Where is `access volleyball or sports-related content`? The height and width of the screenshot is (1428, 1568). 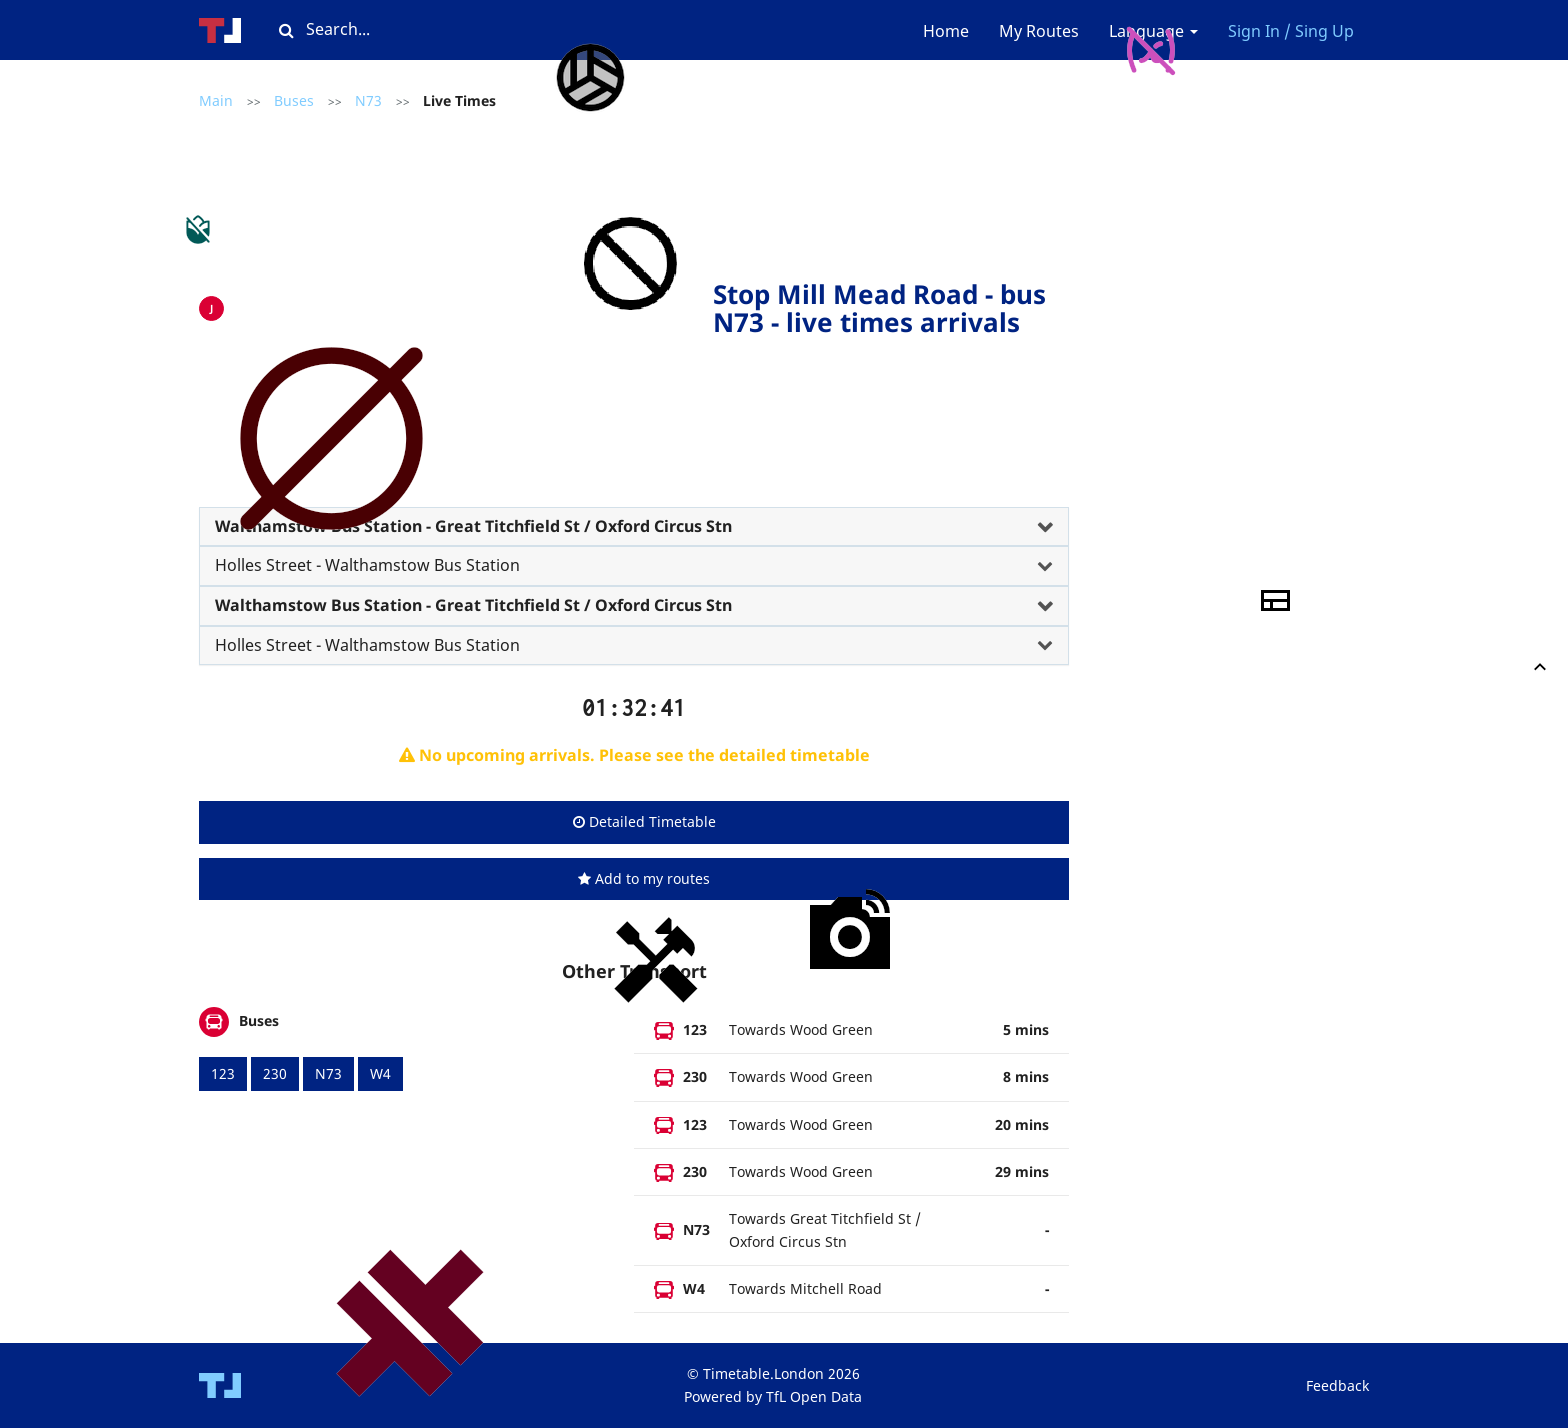 access volleyball or sports-related content is located at coordinates (590, 77).